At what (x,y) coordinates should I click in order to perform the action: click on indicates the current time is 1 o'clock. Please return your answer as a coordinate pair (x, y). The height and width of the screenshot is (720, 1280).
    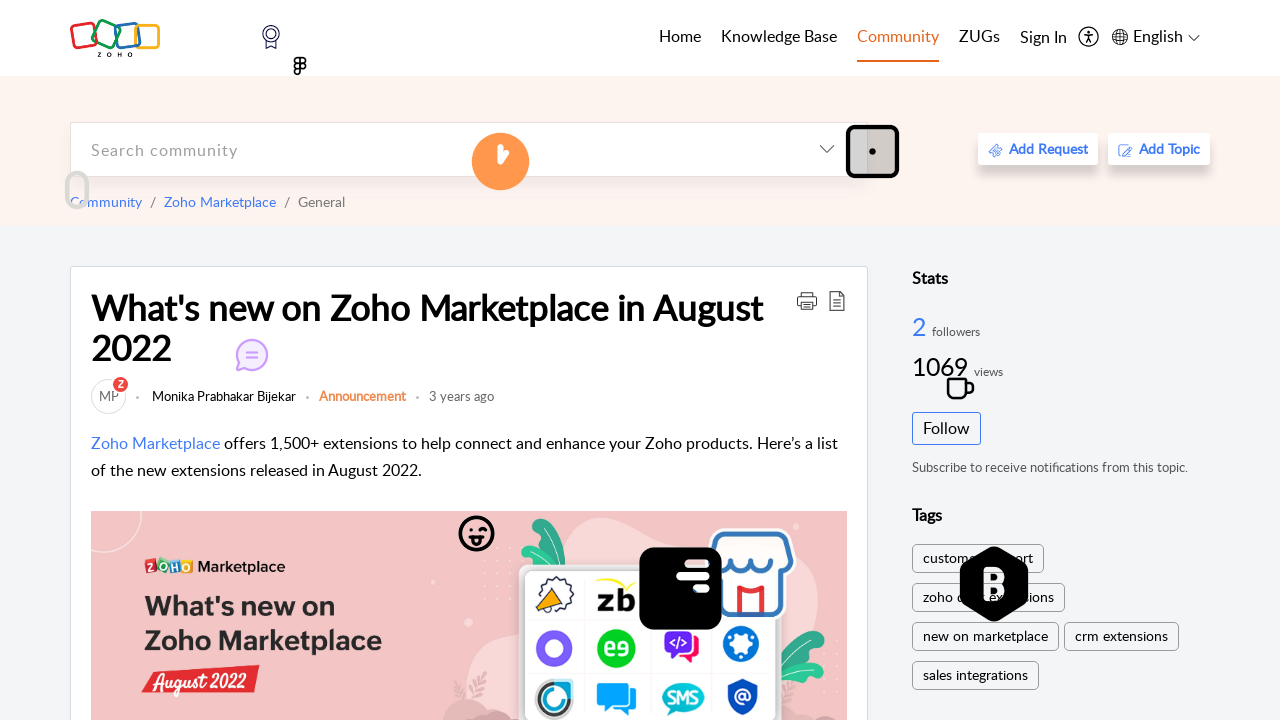
    Looking at the image, I should click on (500, 161).